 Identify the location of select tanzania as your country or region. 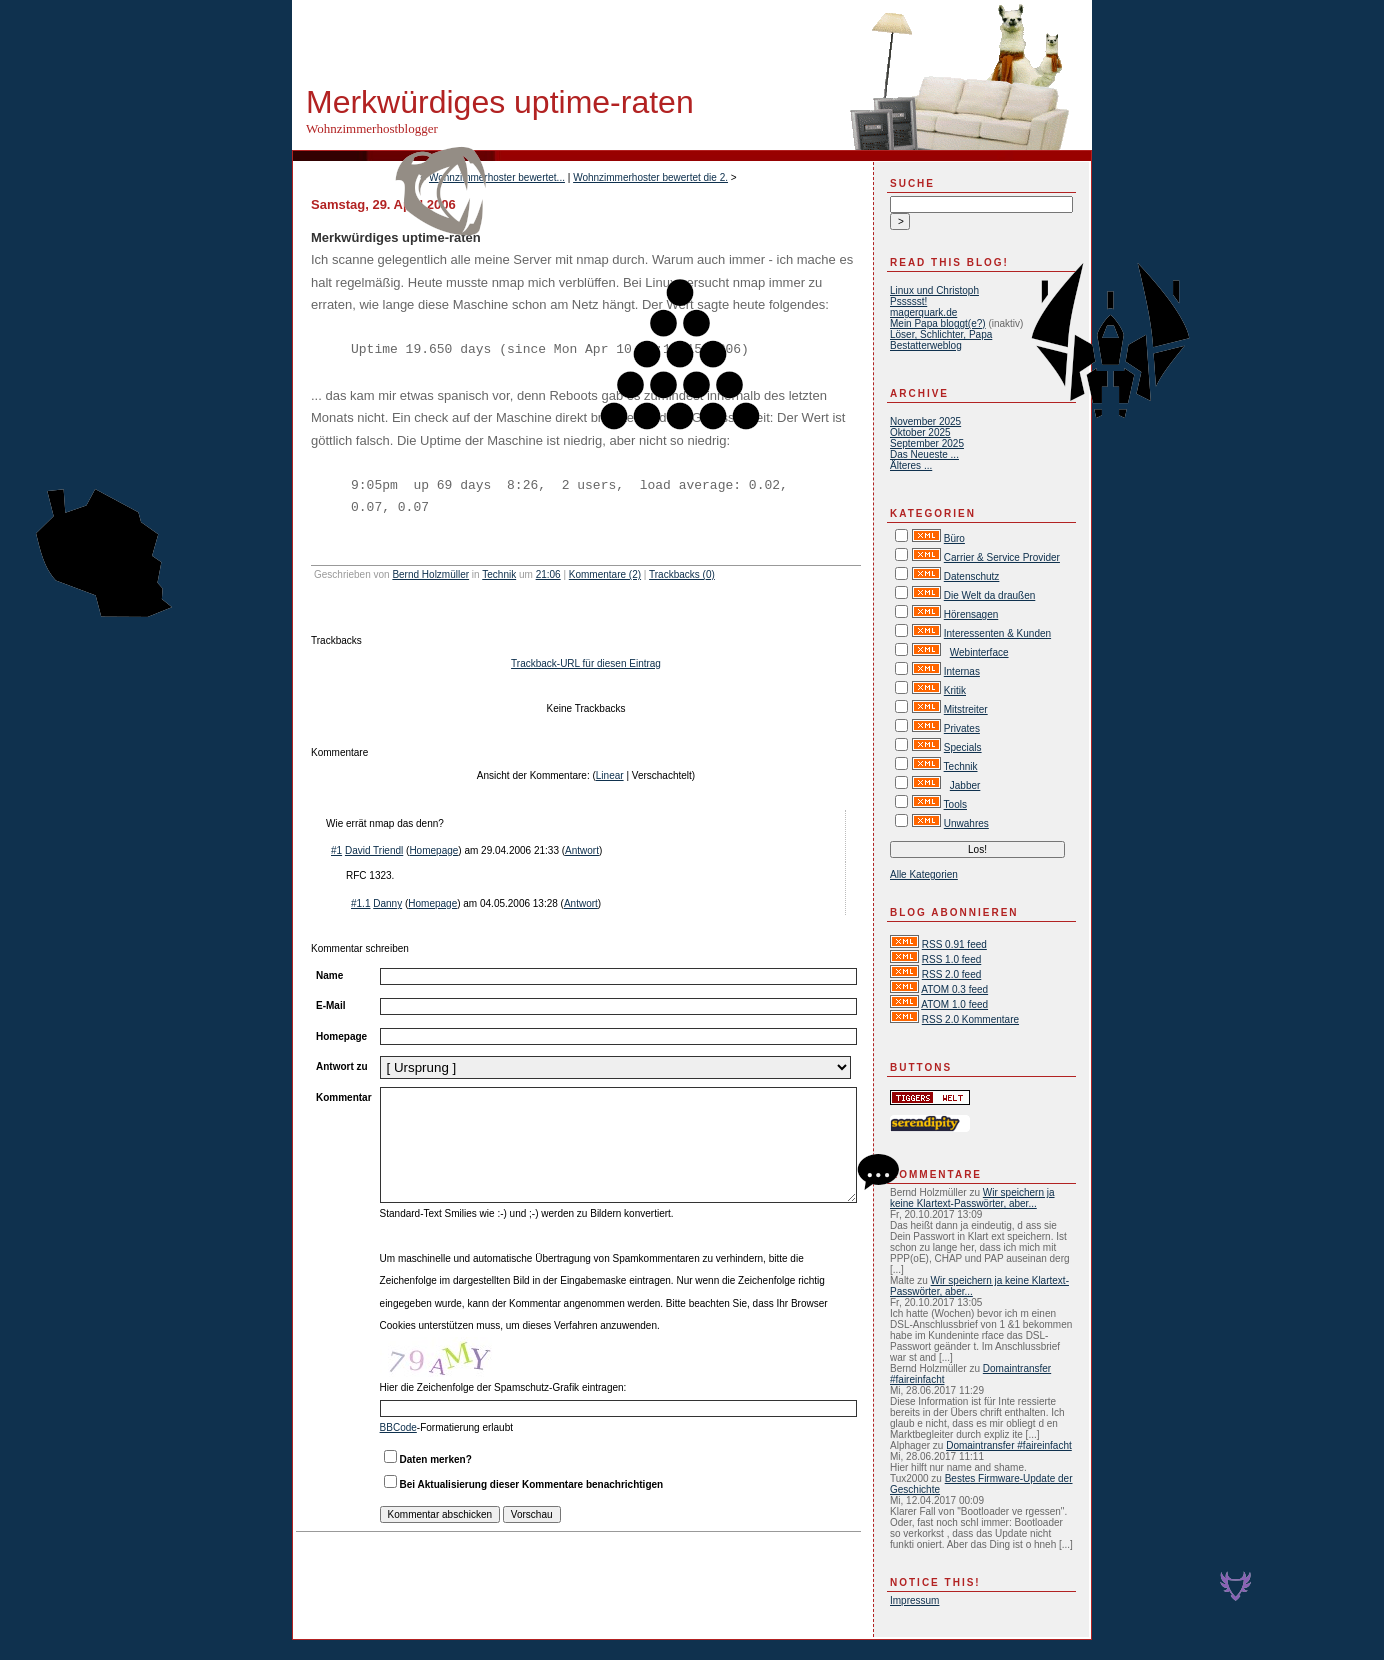
(104, 553).